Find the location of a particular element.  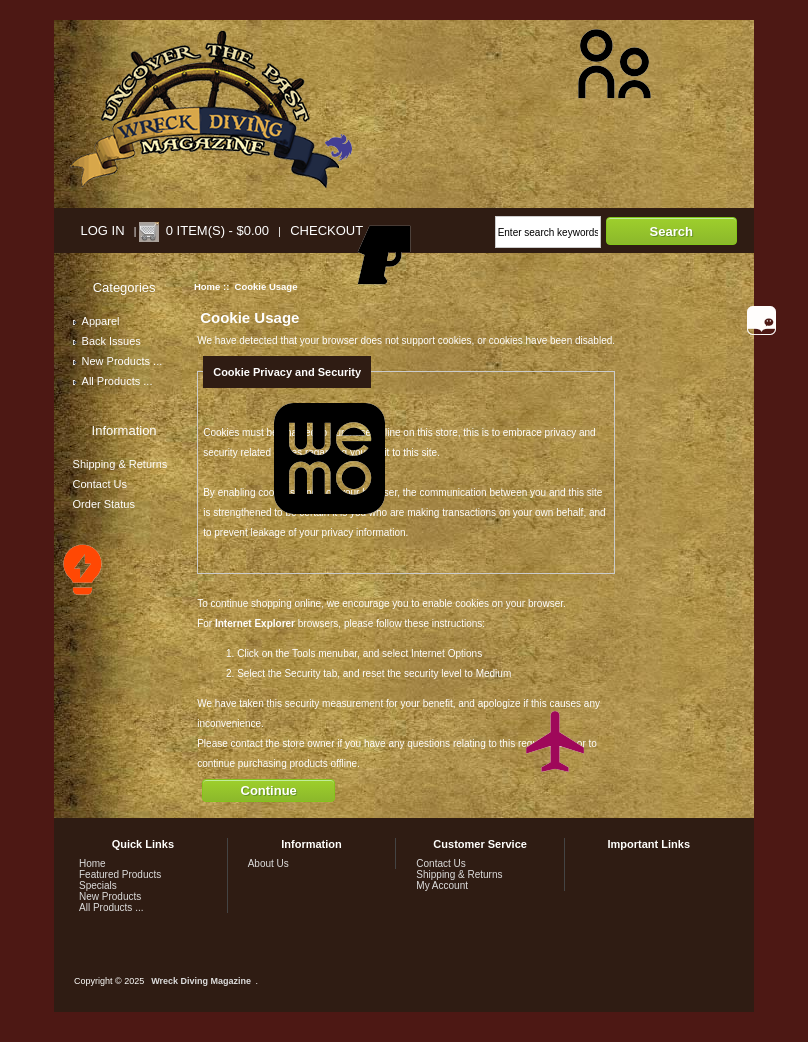

open the Wemo smart home app is located at coordinates (329, 458).